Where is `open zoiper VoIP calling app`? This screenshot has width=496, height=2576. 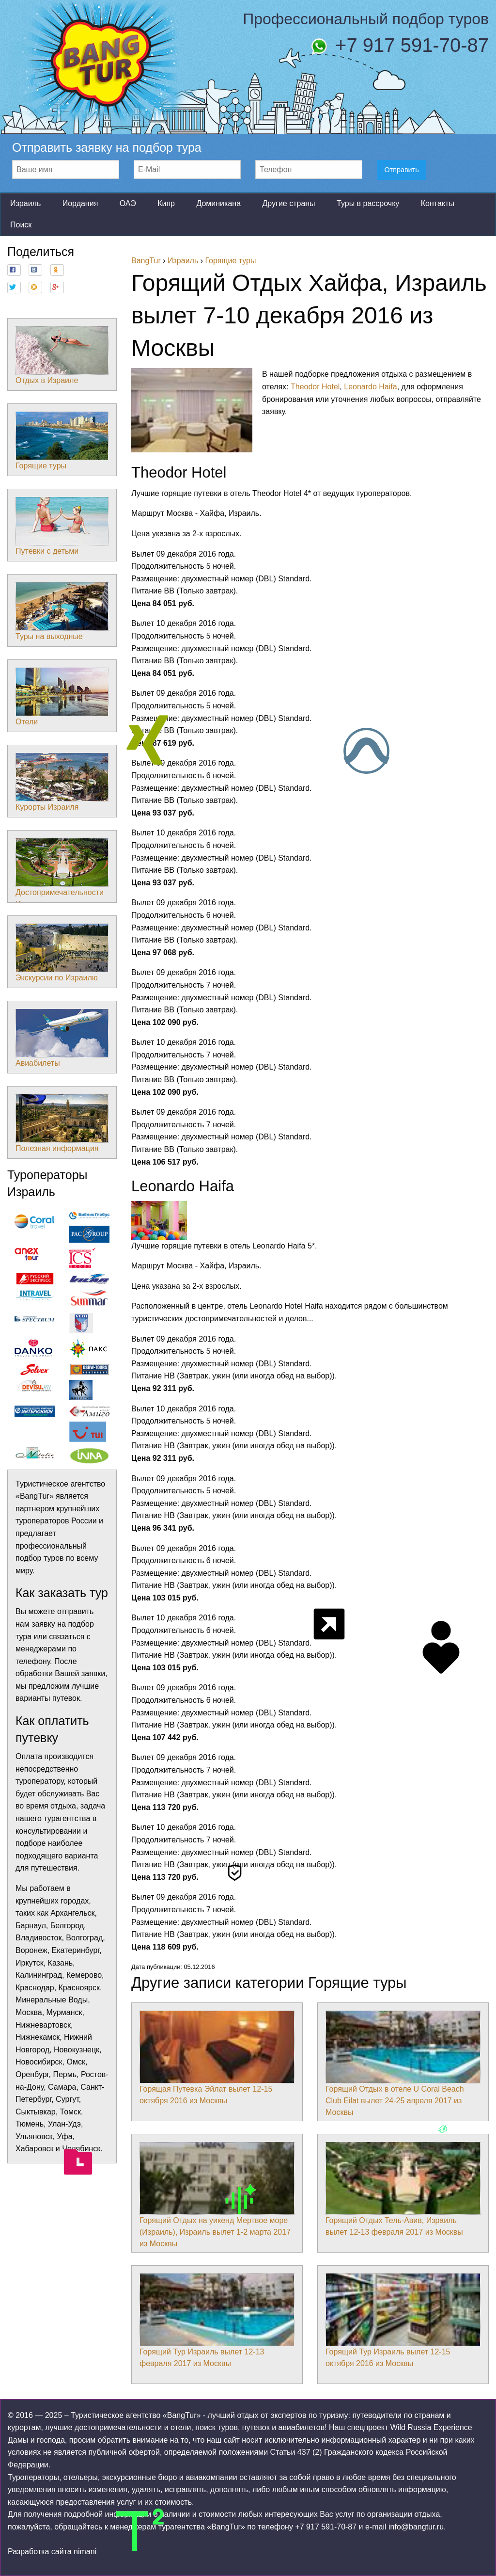 open zoiper VoIP calling app is located at coordinates (443, 2129).